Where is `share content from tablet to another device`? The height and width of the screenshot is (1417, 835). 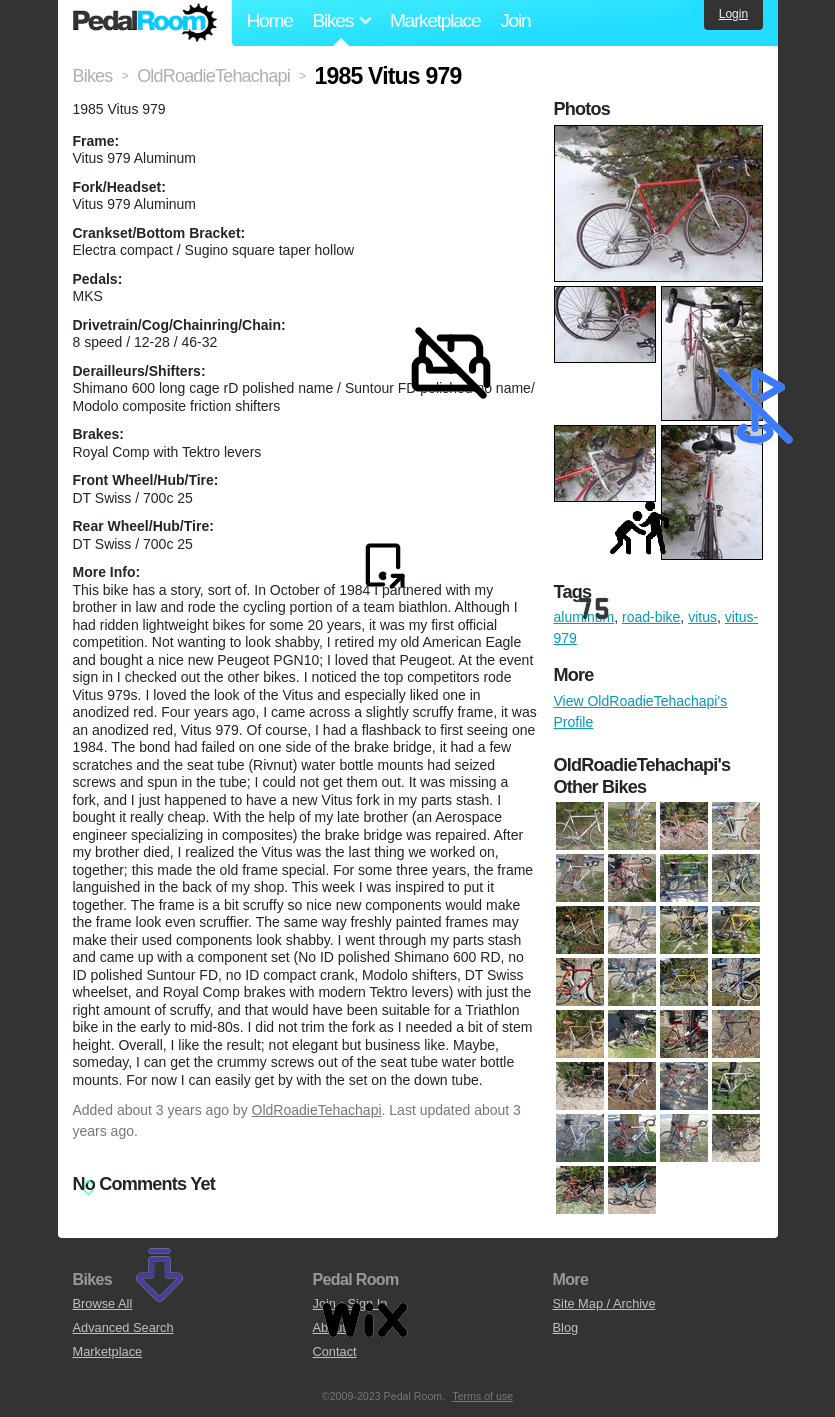
share content from tablet to another device is located at coordinates (383, 565).